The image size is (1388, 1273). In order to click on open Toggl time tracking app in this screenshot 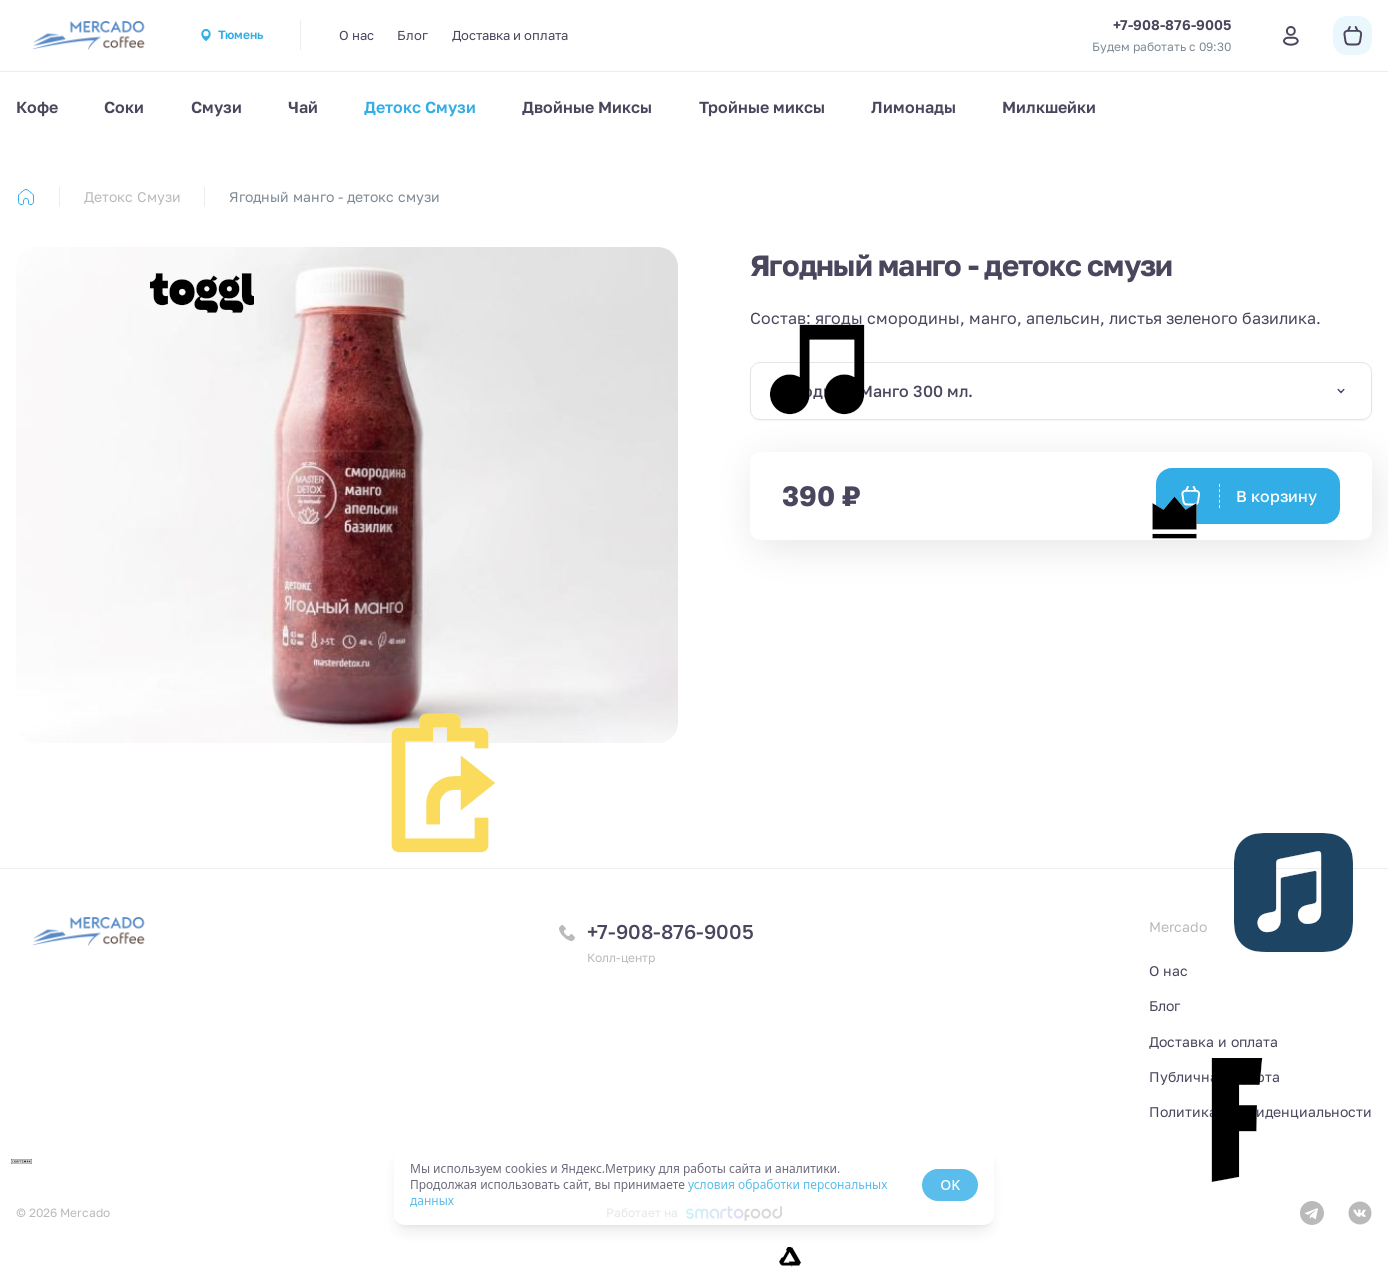, I will do `click(202, 293)`.